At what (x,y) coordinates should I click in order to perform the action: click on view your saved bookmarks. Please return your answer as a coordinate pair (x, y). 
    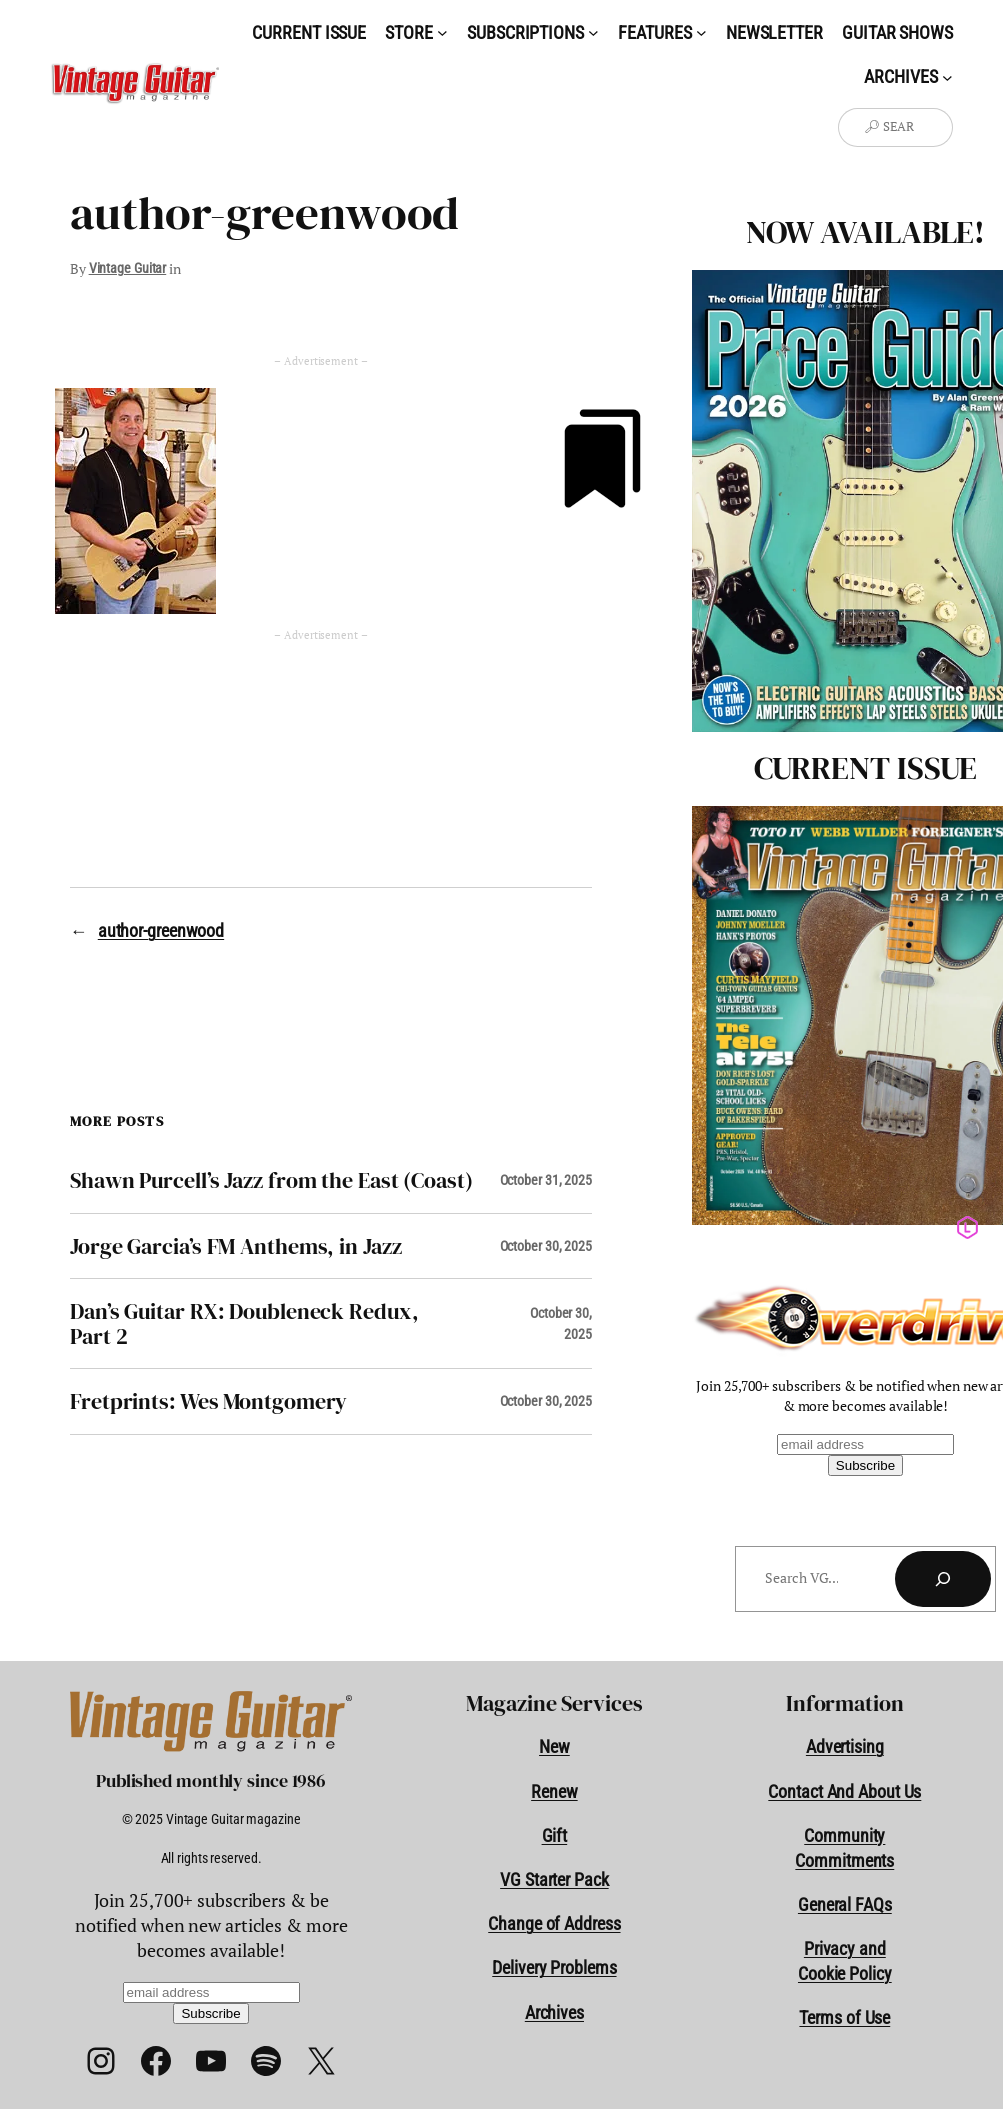
    Looking at the image, I should click on (602, 458).